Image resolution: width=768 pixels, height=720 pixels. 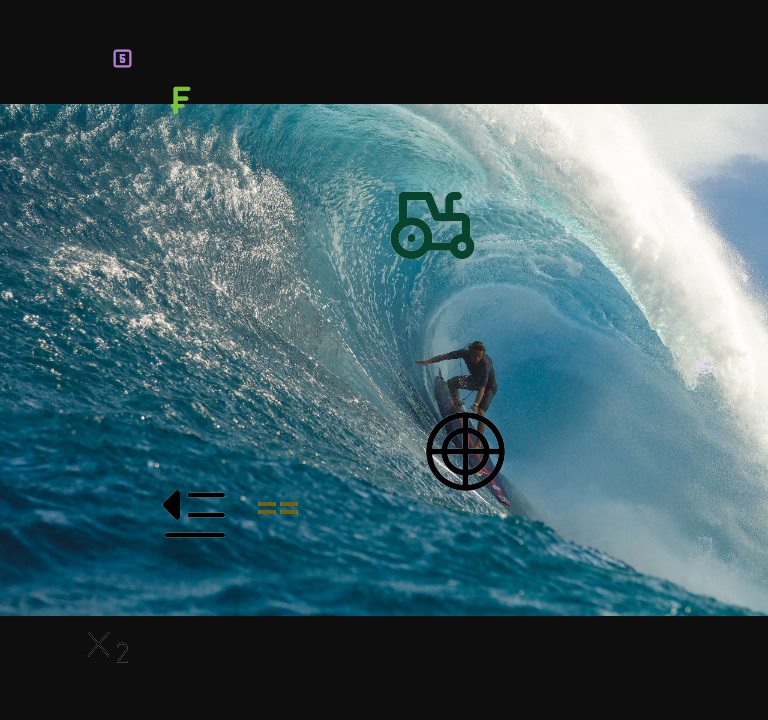 What do you see at coordinates (278, 508) in the screenshot?
I see `indicates equality or comparison between values` at bounding box center [278, 508].